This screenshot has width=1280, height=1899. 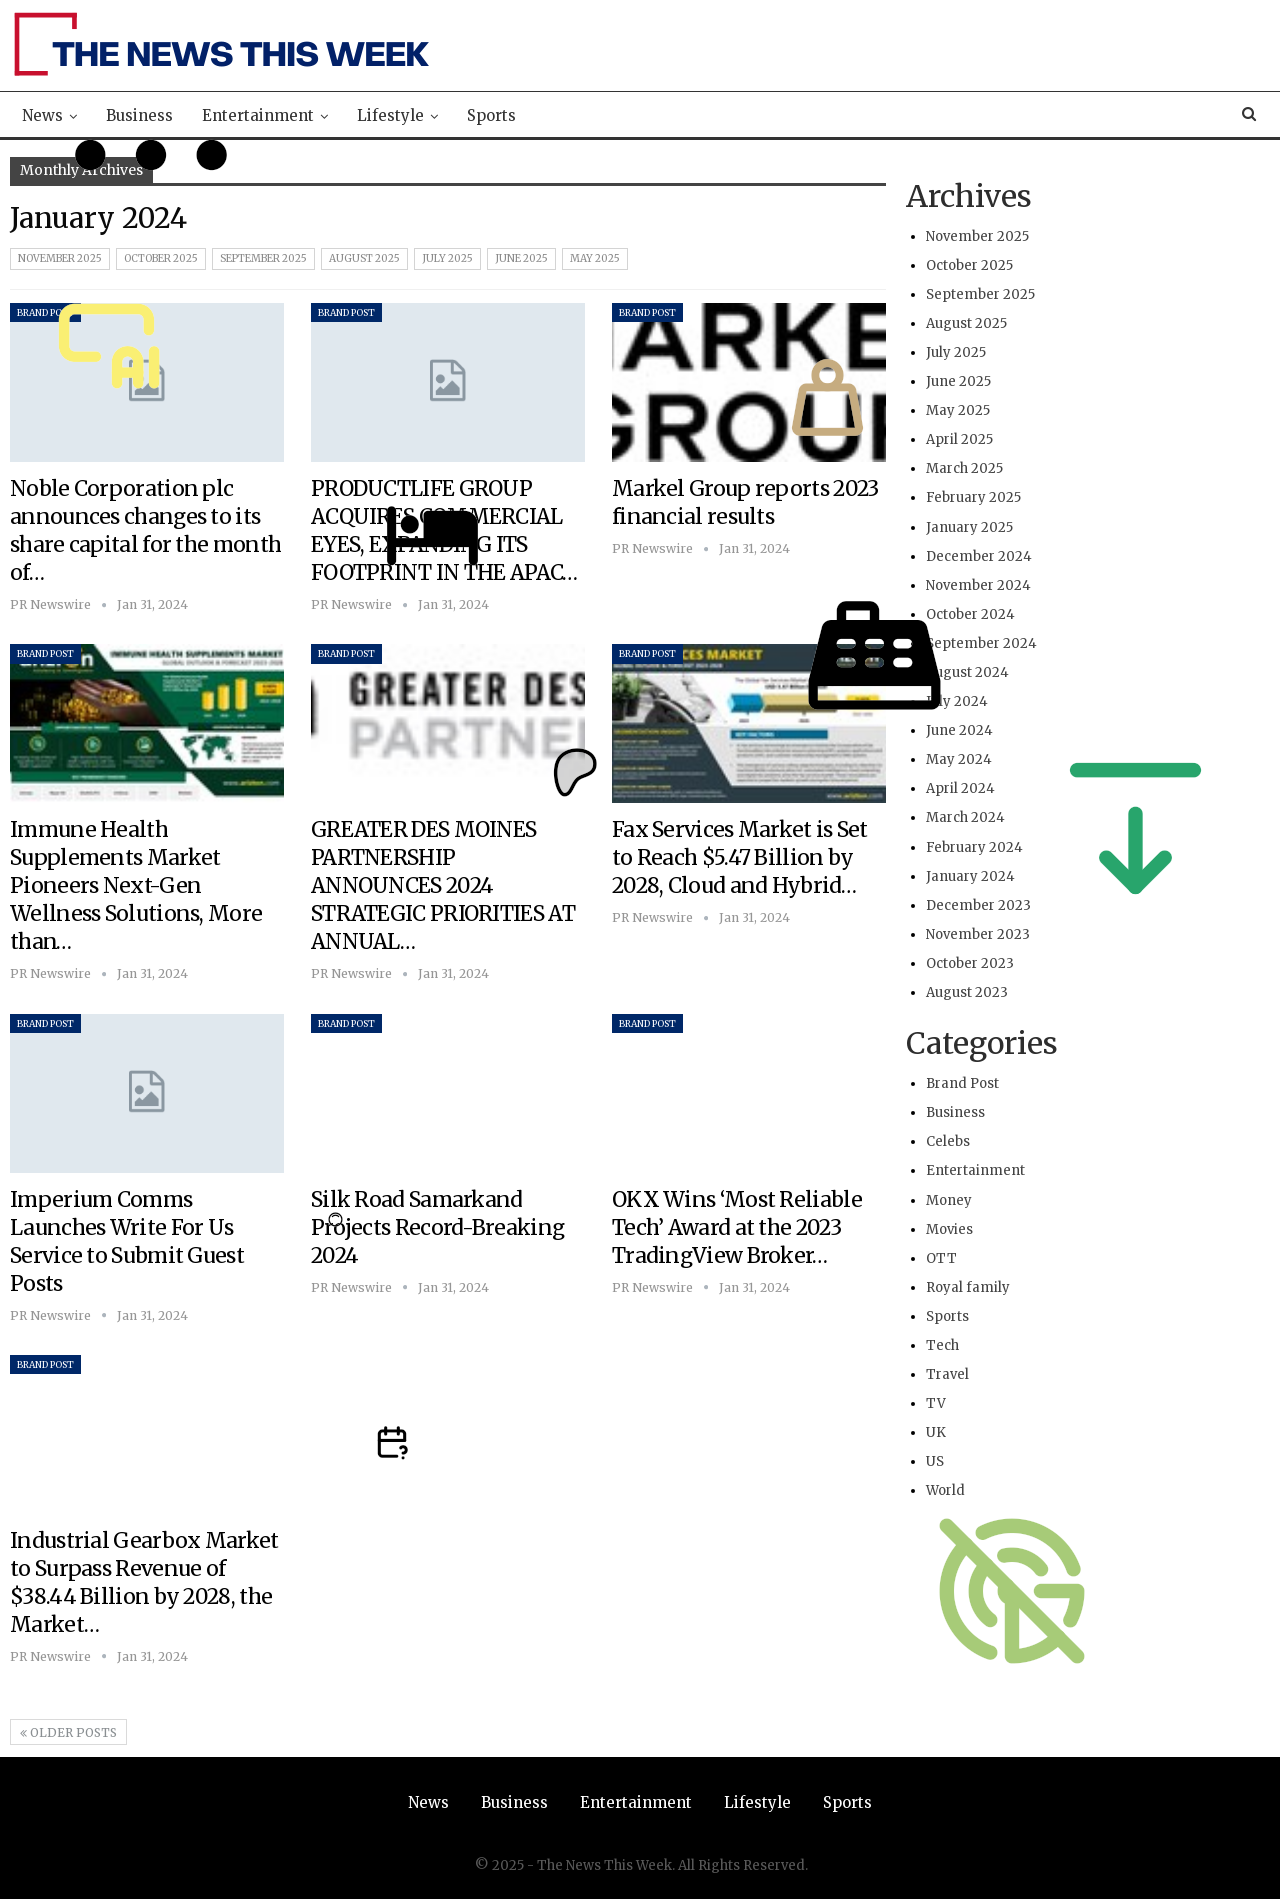 What do you see at coordinates (573, 771) in the screenshot?
I see `link to patreon profile or support page` at bounding box center [573, 771].